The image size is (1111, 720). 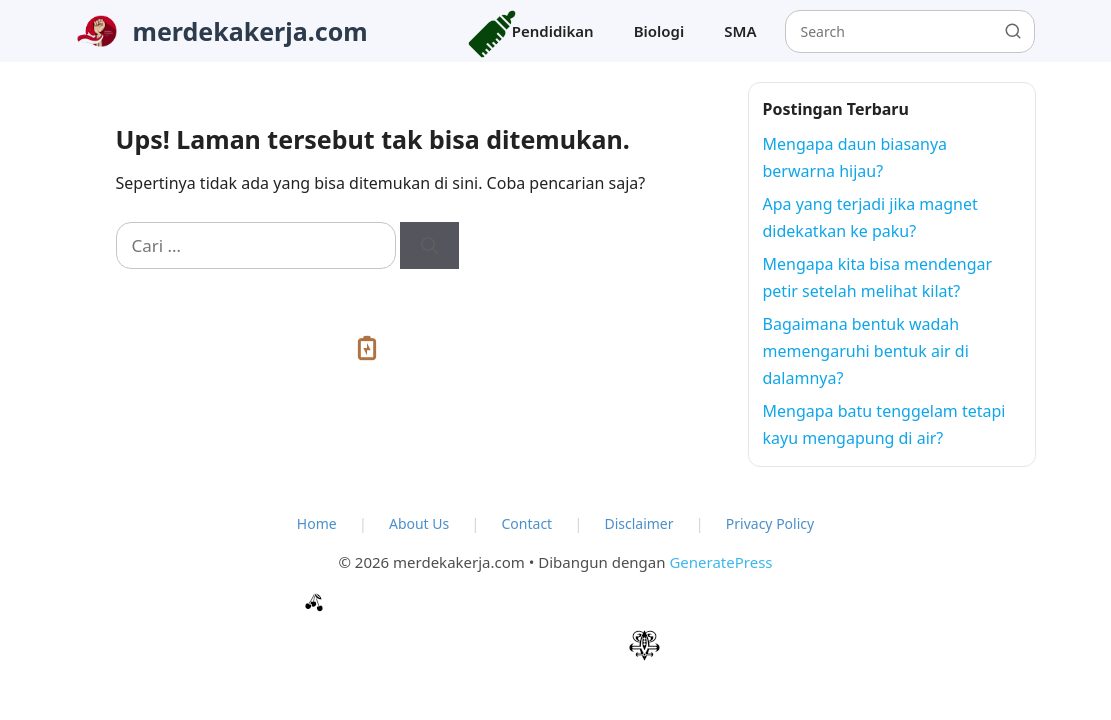 I want to click on view battery status or power level, so click(x=367, y=348).